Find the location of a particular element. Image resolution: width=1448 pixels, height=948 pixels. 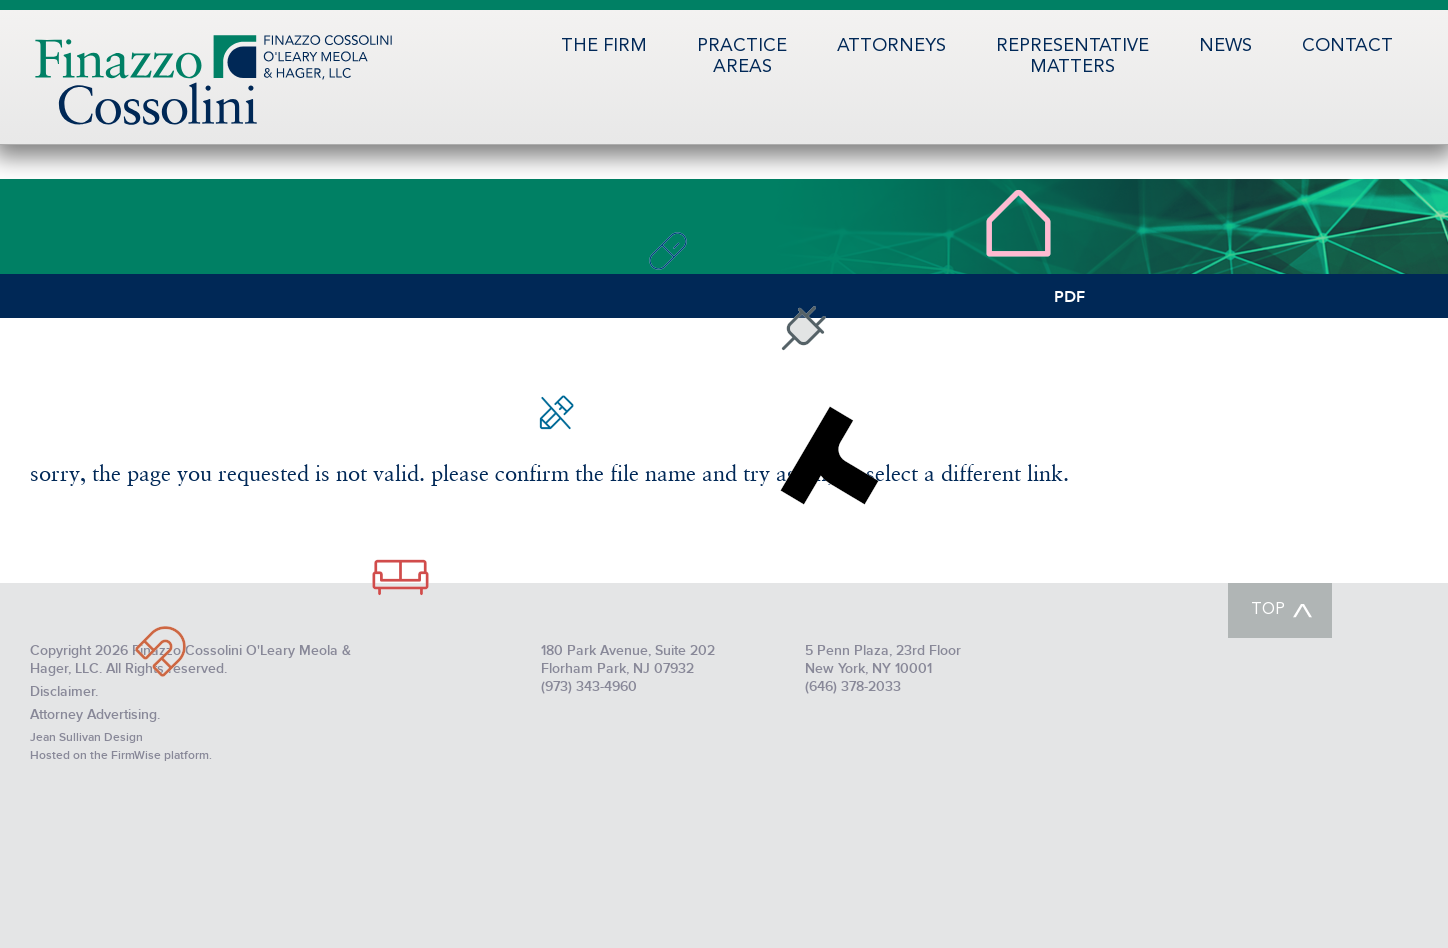

navigate to home screen is located at coordinates (1018, 224).